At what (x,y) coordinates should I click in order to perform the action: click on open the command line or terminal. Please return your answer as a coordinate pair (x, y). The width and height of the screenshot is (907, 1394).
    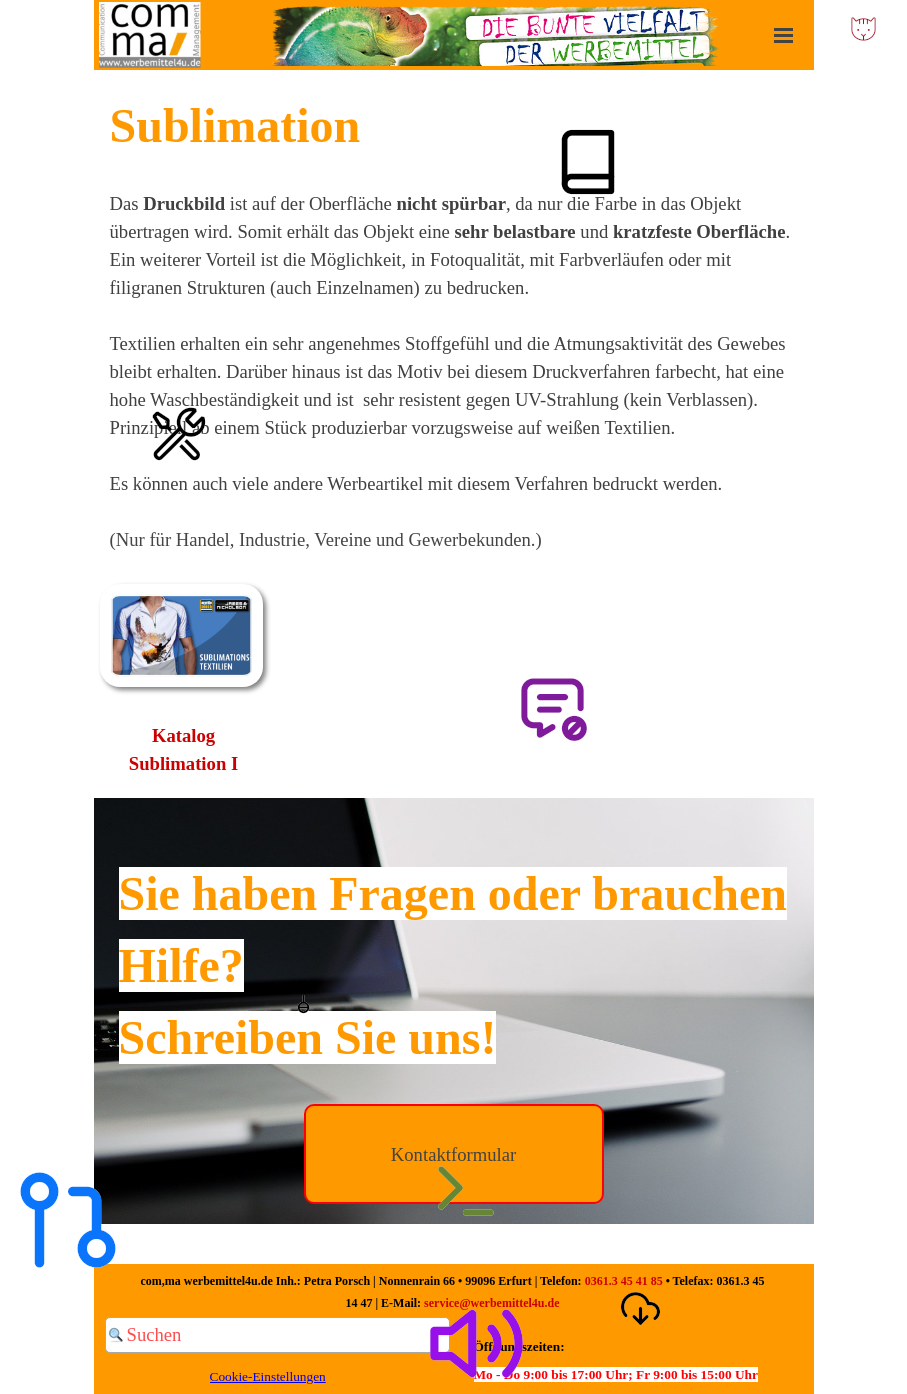
    Looking at the image, I should click on (466, 1191).